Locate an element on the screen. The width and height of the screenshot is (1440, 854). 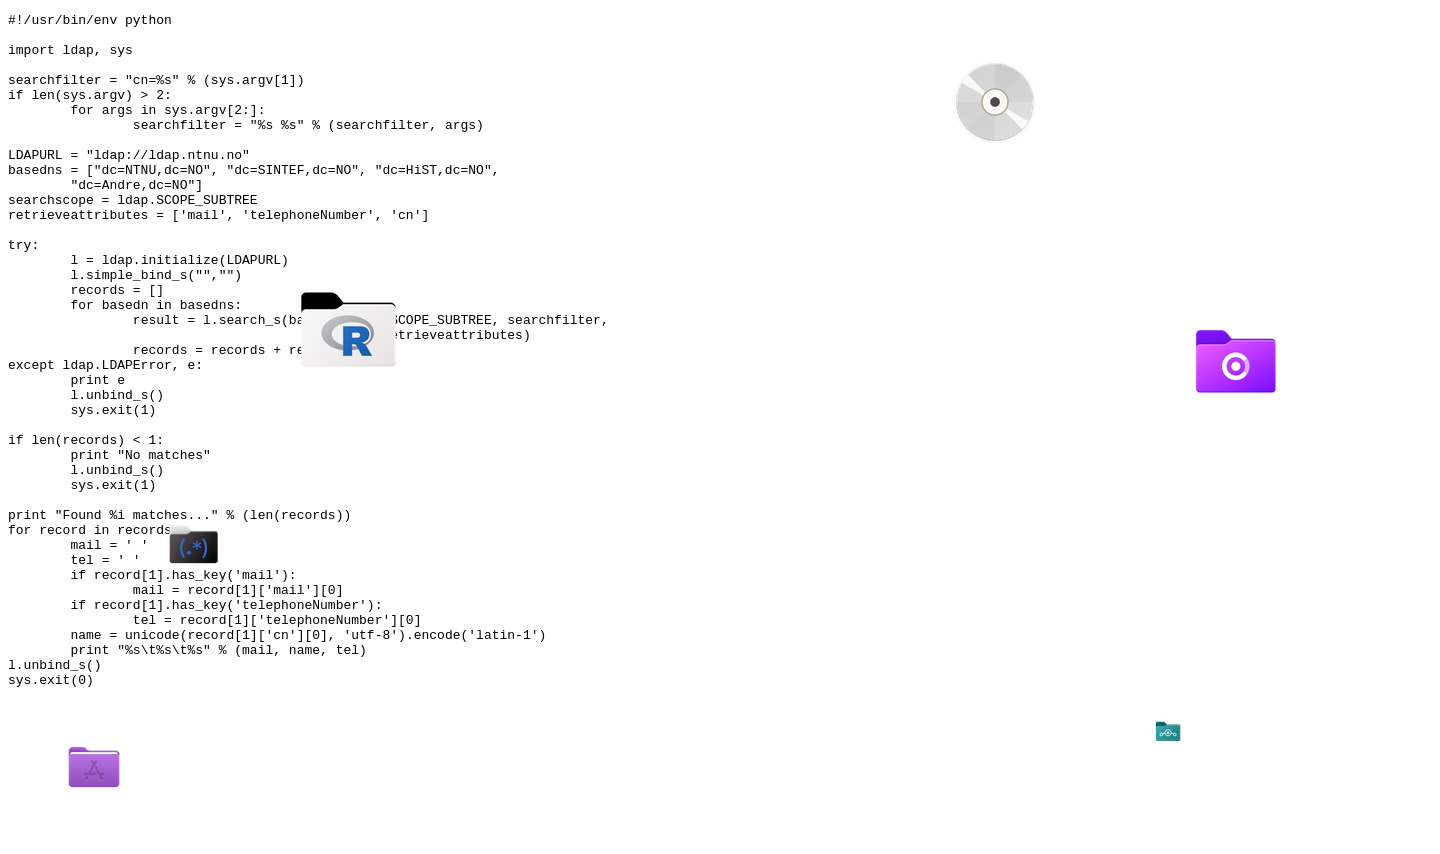
open wondershare orgcharting project folder is located at coordinates (1235, 363).